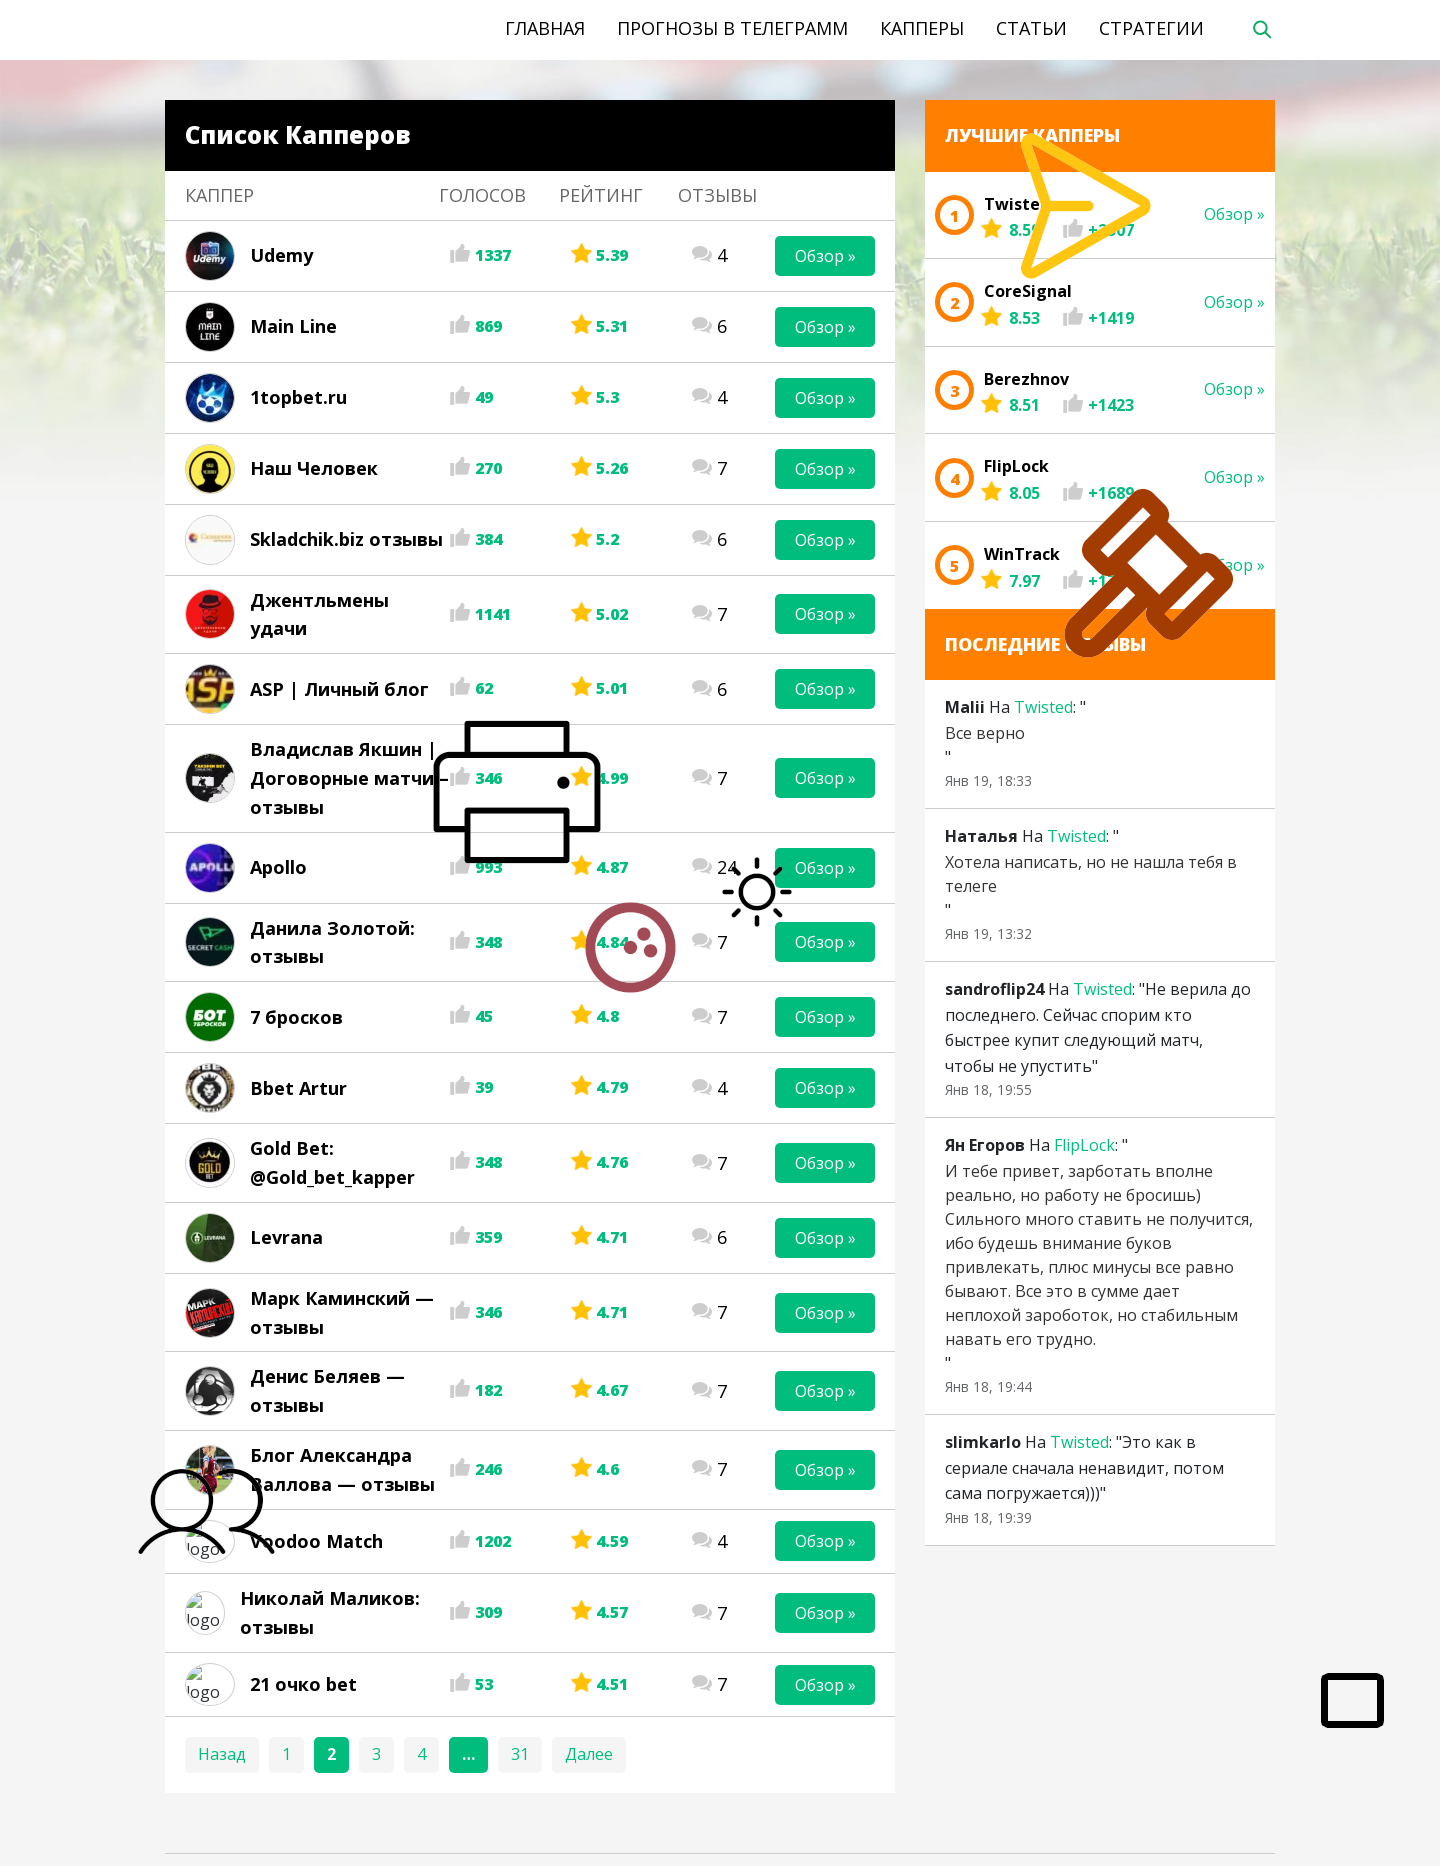 The height and width of the screenshot is (1866, 1440). I want to click on view all users or contacts, so click(206, 1511).